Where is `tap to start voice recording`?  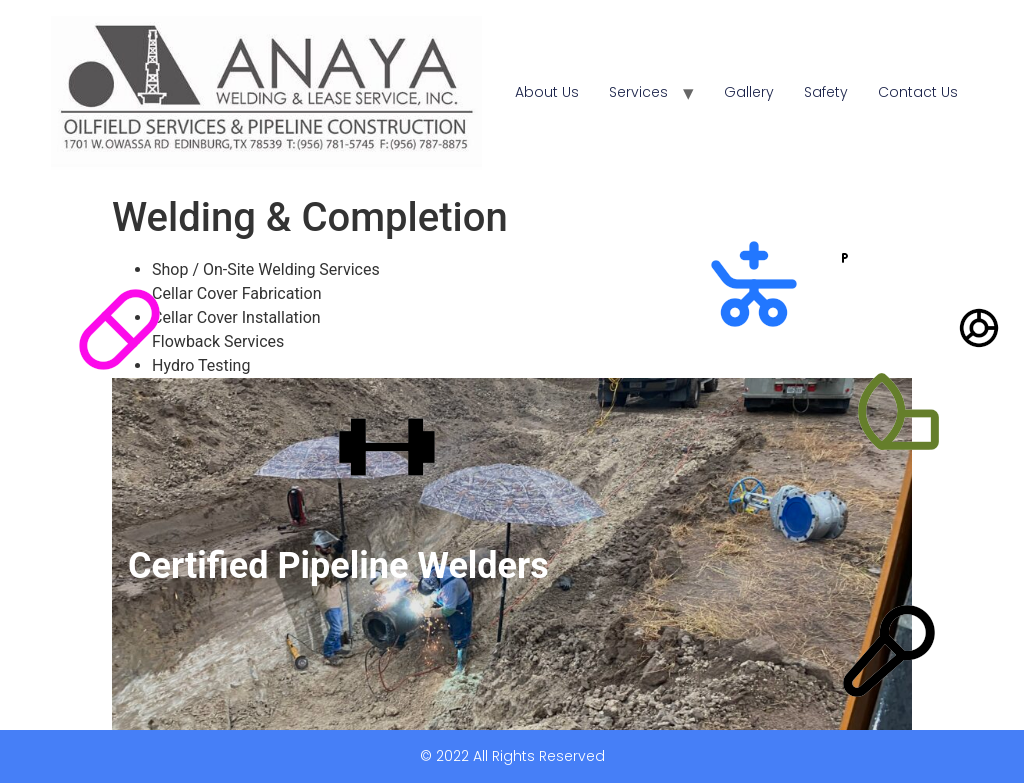 tap to start voice recording is located at coordinates (889, 651).